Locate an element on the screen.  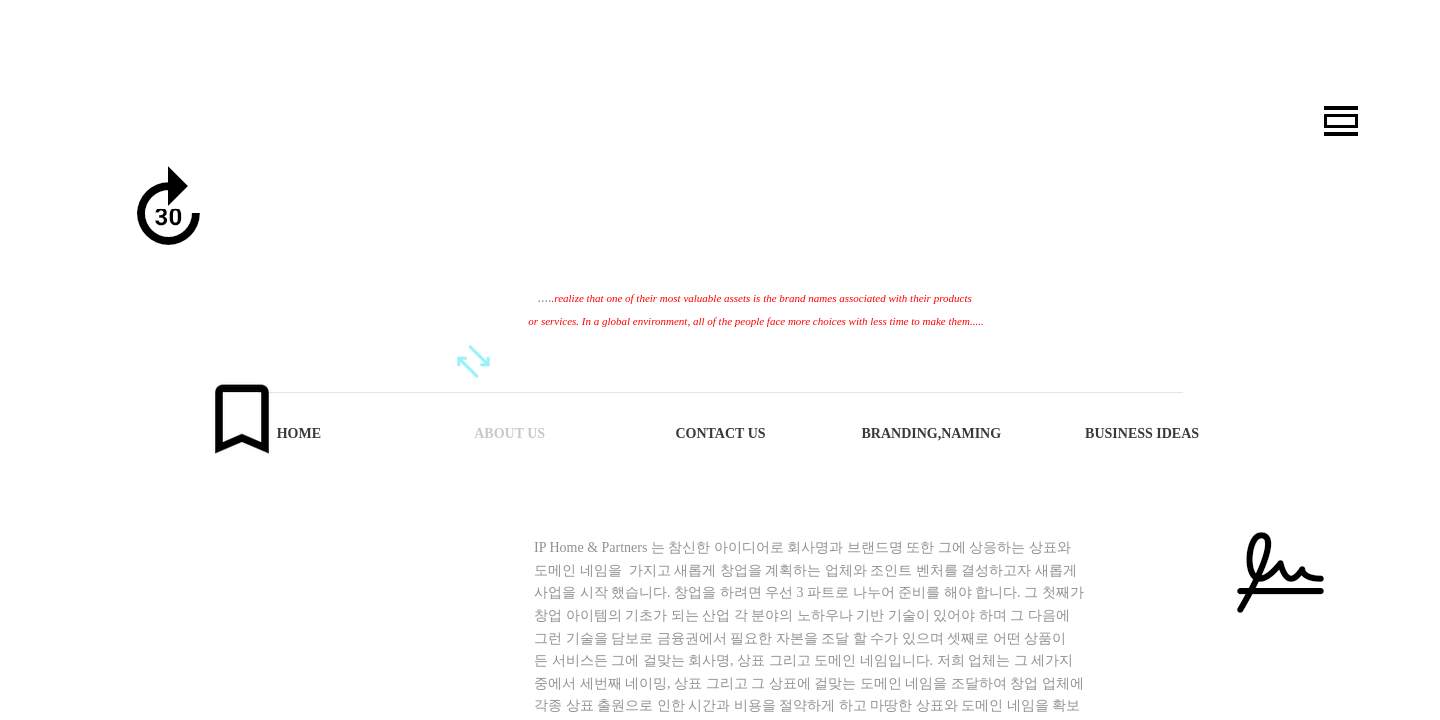
switch to day view in calendar is located at coordinates (1342, 121).